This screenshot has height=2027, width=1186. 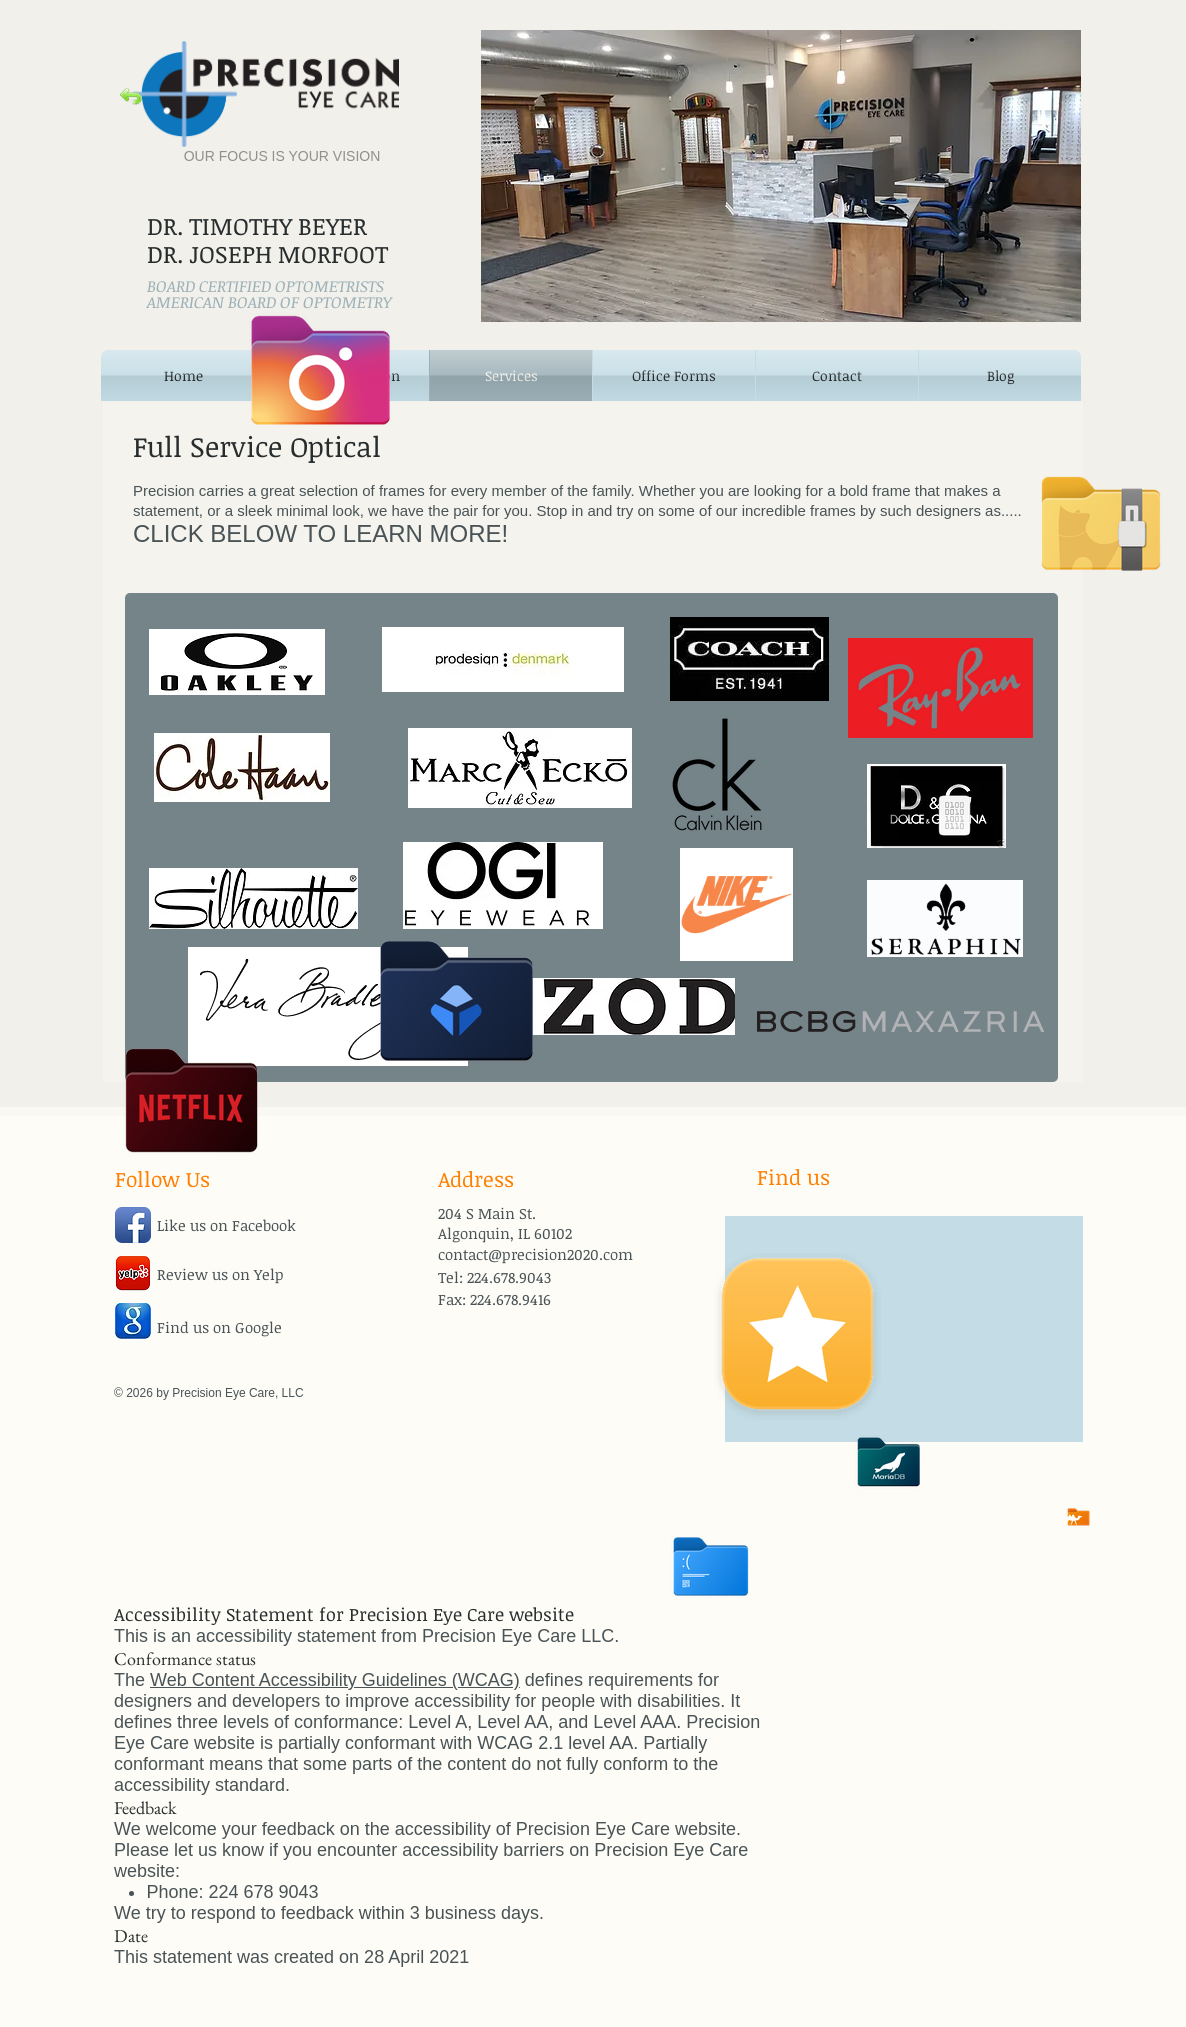 What do you see at coordinates (1100, 526) in the screenshot?
I see `folder containing nanazip compressed archives` at bounding box center [1100, 526].